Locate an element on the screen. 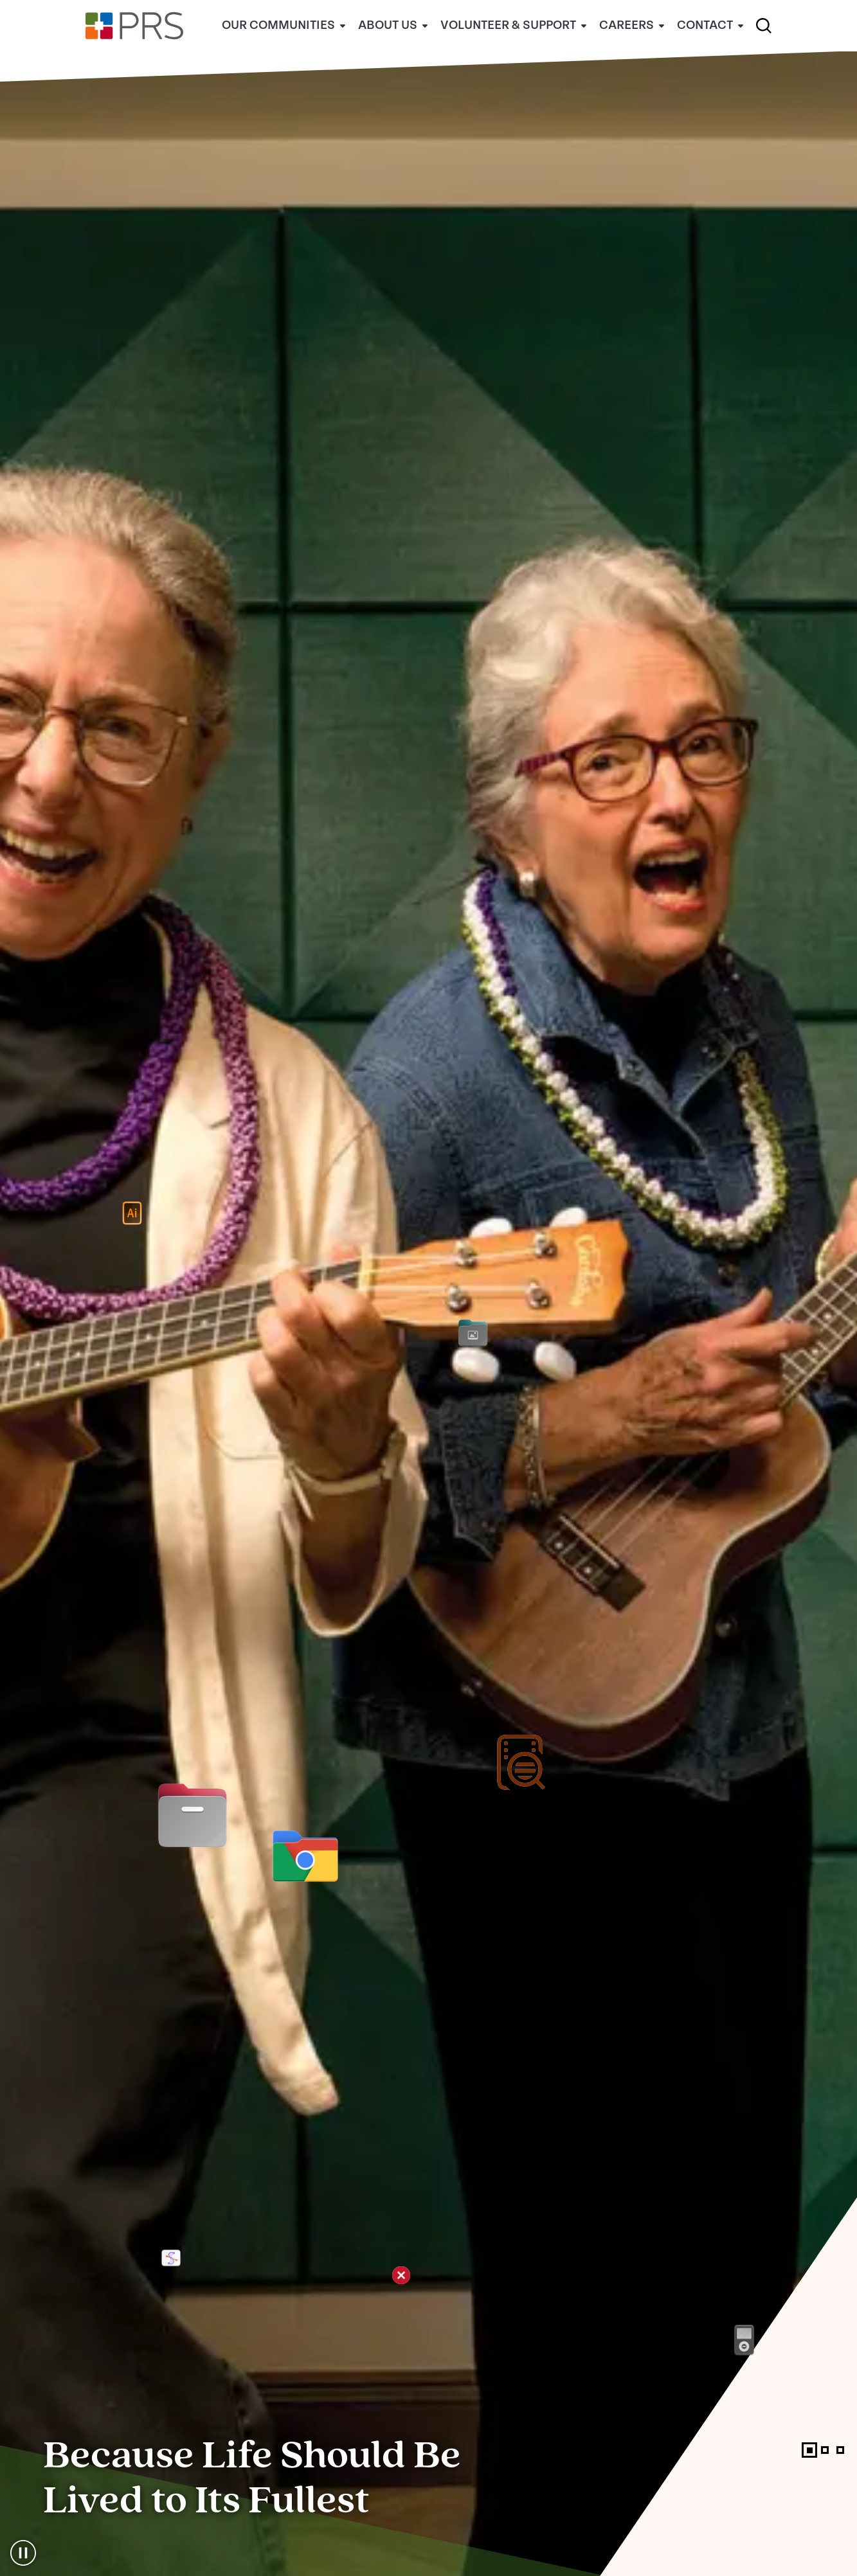 Image resolution: width=857 pixels, height=2576 pixels. compressed SVG image file is located at coordinates (171, 2257).